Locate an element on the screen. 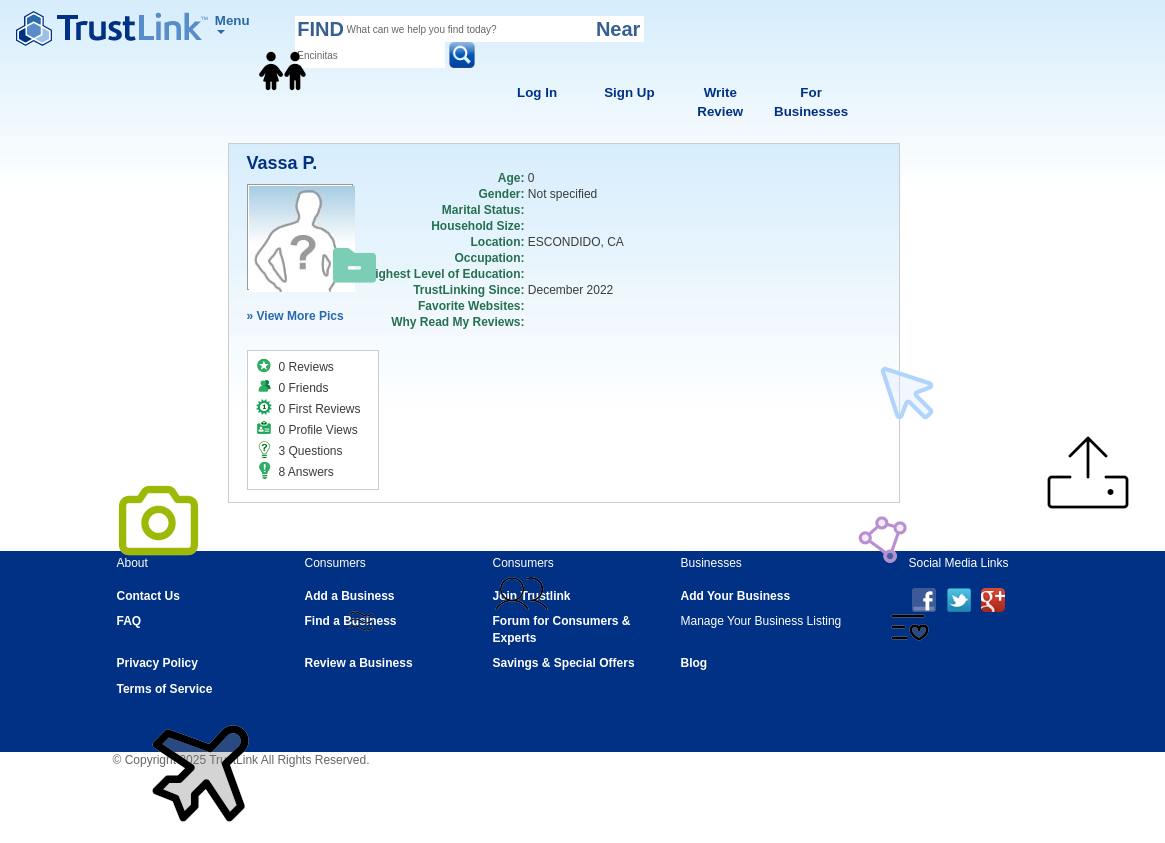 The width and height of the screenshot is (1165, 843). take a photo is located at coordinates (158, 520).